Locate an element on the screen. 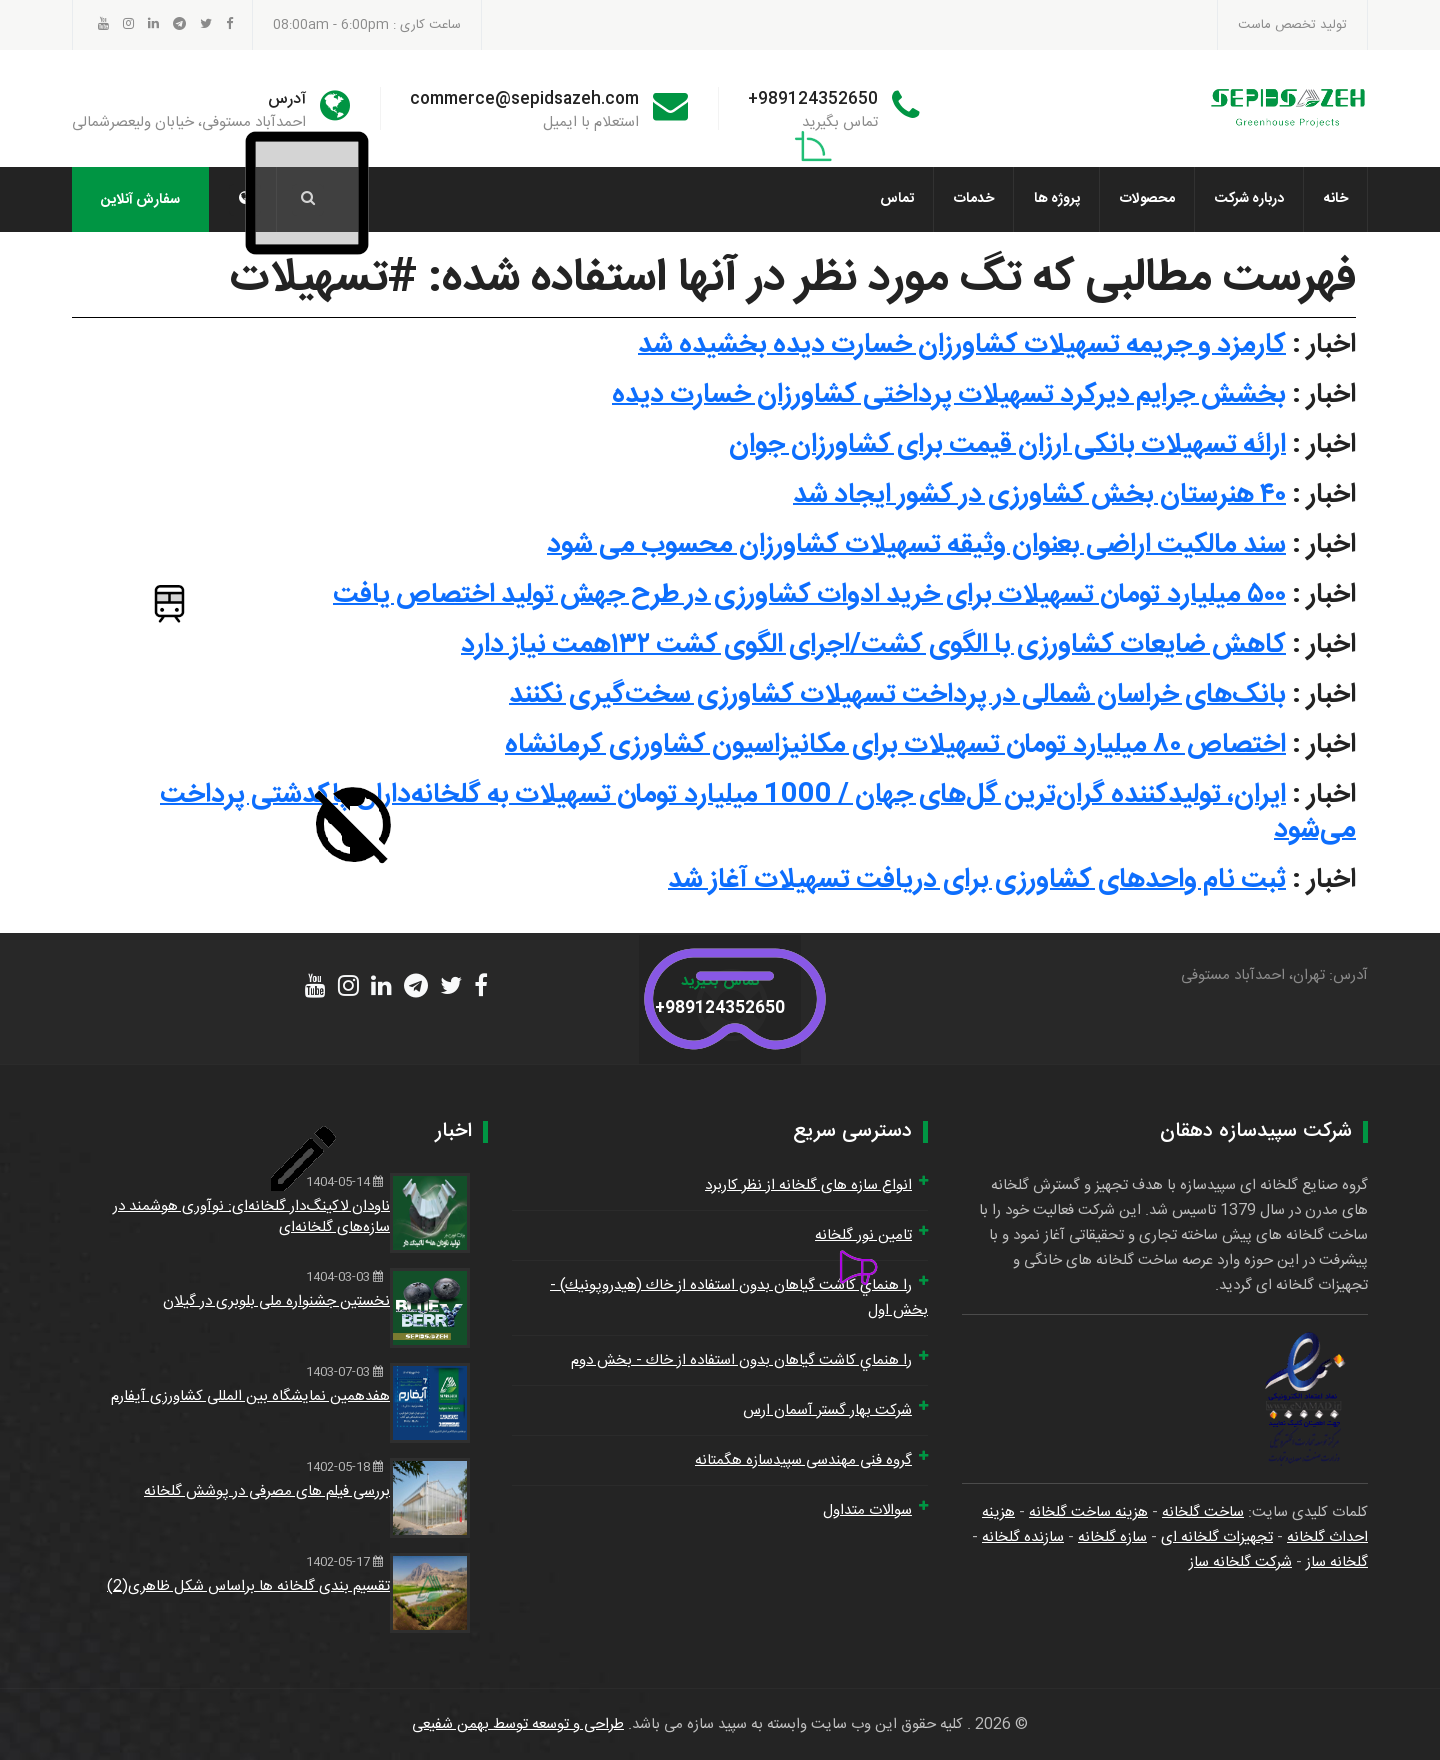  stop media playback is located at coordinates (307, 193).